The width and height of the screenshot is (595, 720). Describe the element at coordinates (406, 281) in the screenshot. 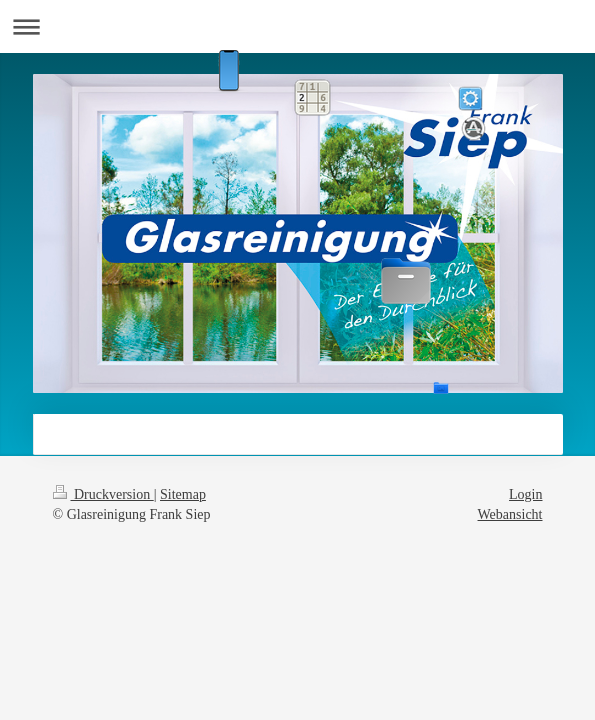

I see `open the file manager application` at that location.